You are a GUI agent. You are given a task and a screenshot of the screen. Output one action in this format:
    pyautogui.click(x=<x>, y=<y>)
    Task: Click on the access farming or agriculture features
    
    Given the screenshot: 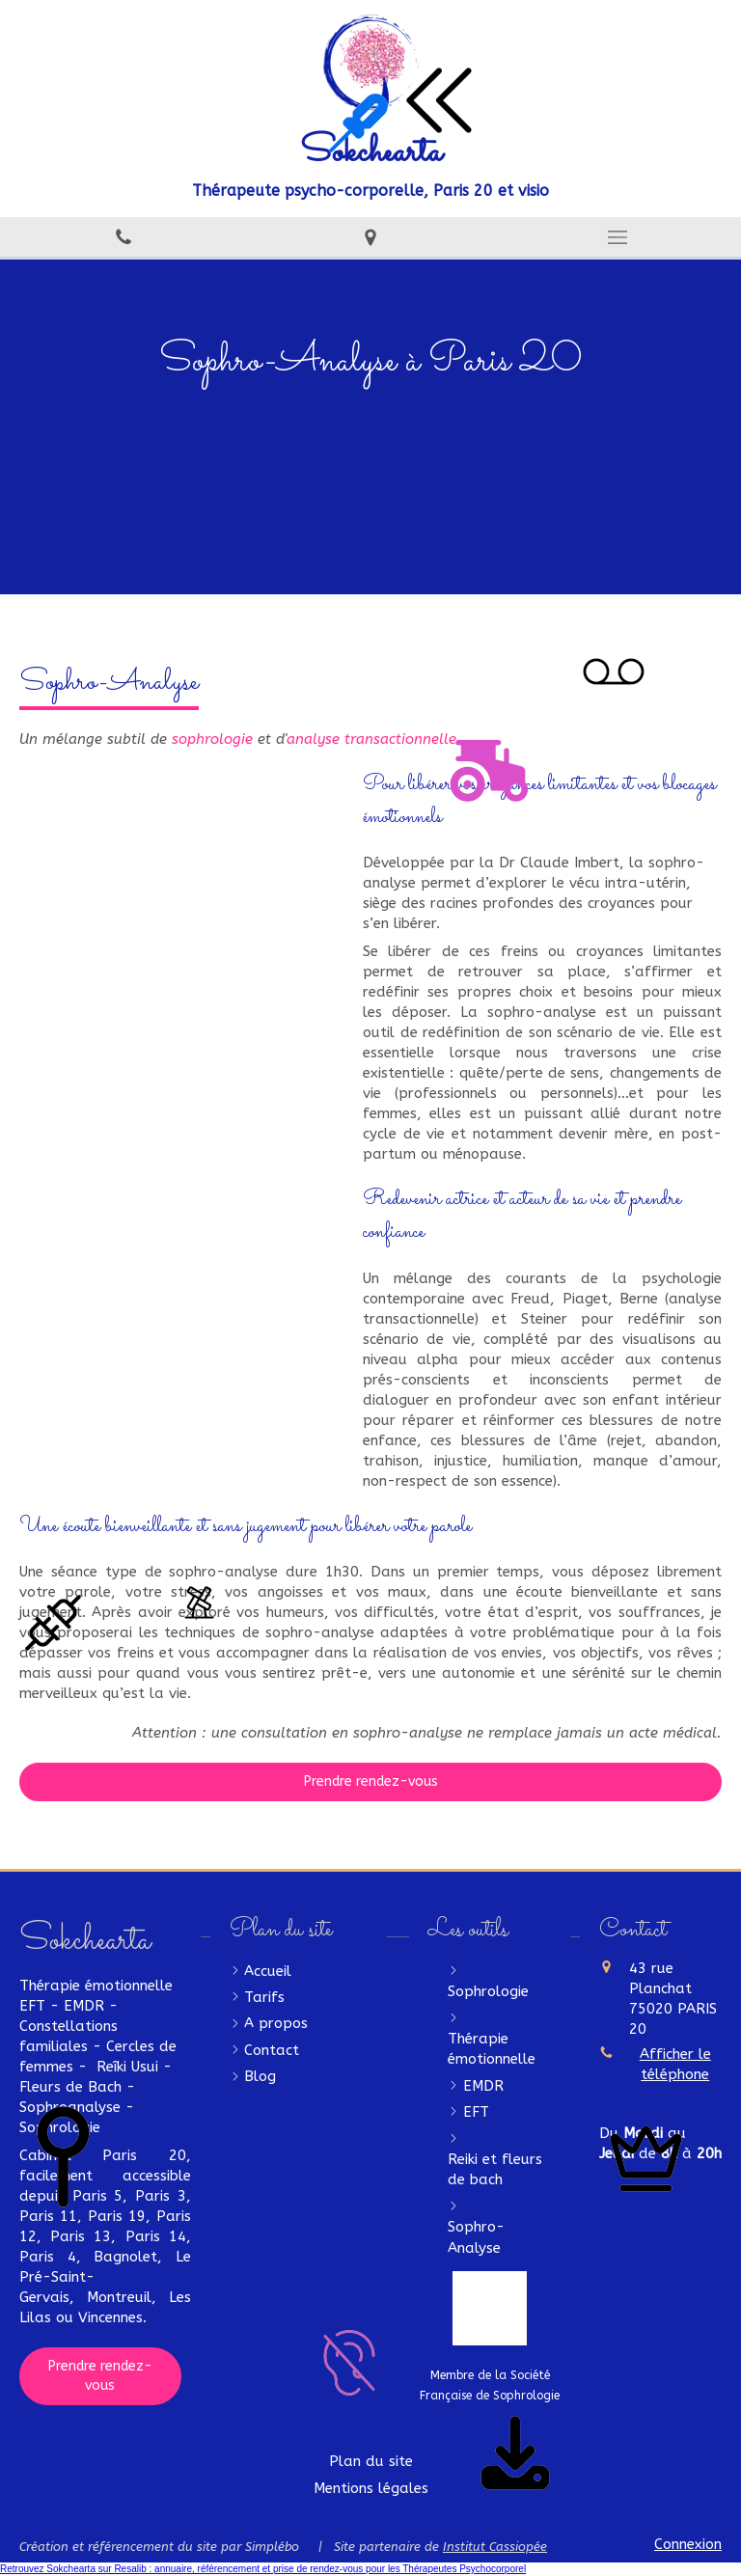 What is the action you would take?
    pyautogui.click(x=487, y=769)
    